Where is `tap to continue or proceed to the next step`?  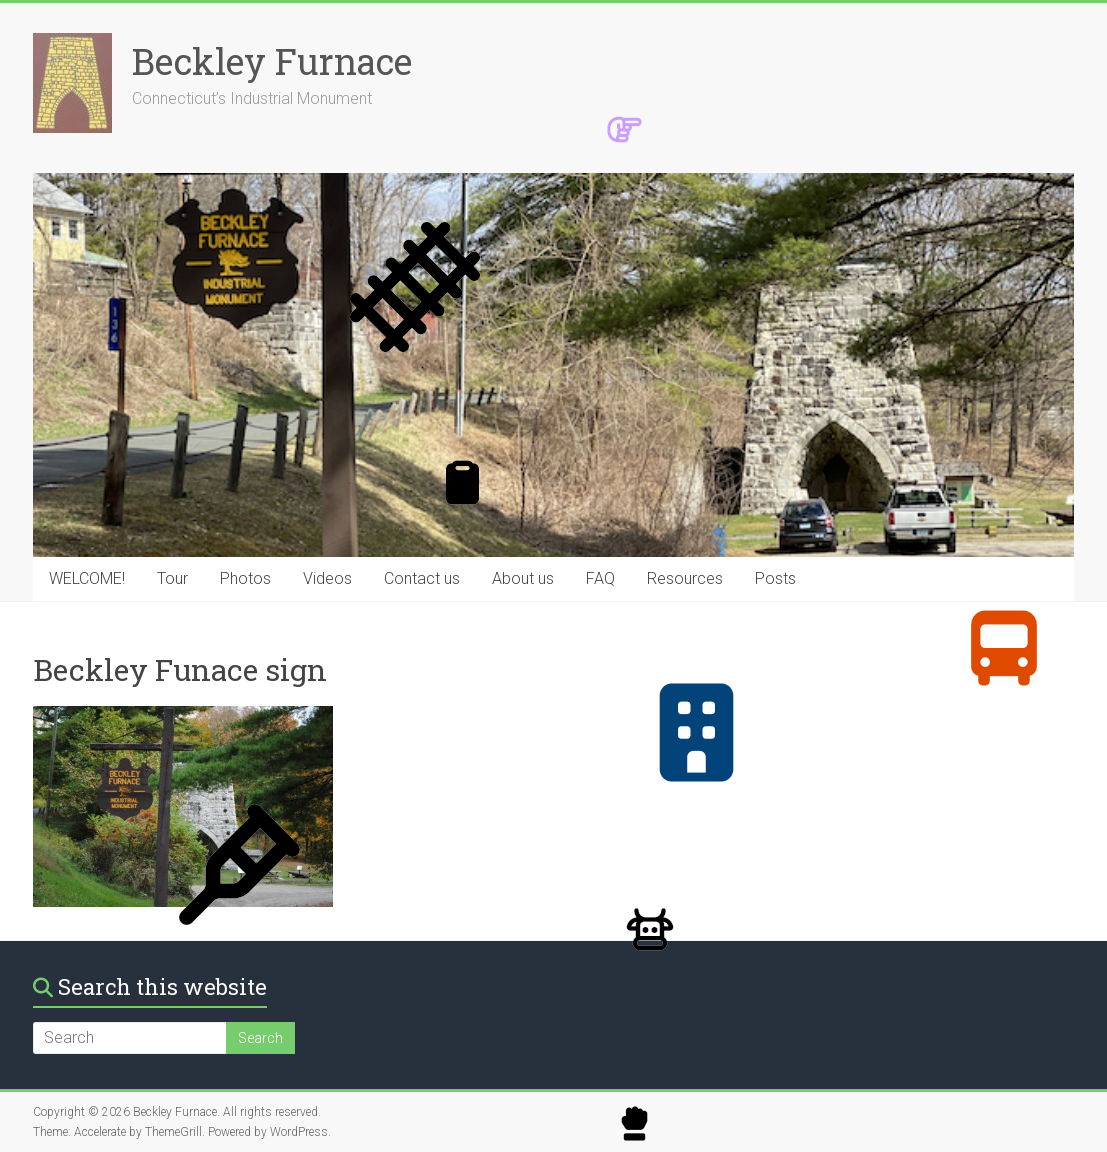 tap to continue or proceed to the next step is located at coordinates (624, 129).